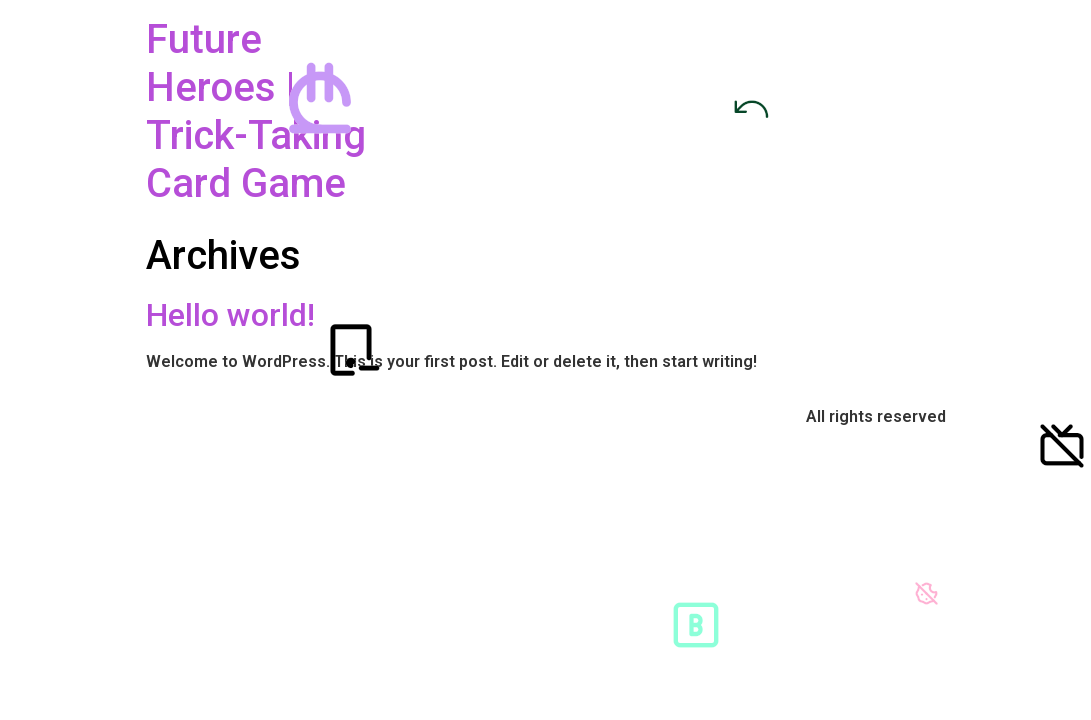 The image size is (1091, 720). Describe the element at coordinates (696, 625) in the screenshot. I see `apply bold formatting to text` at that location.